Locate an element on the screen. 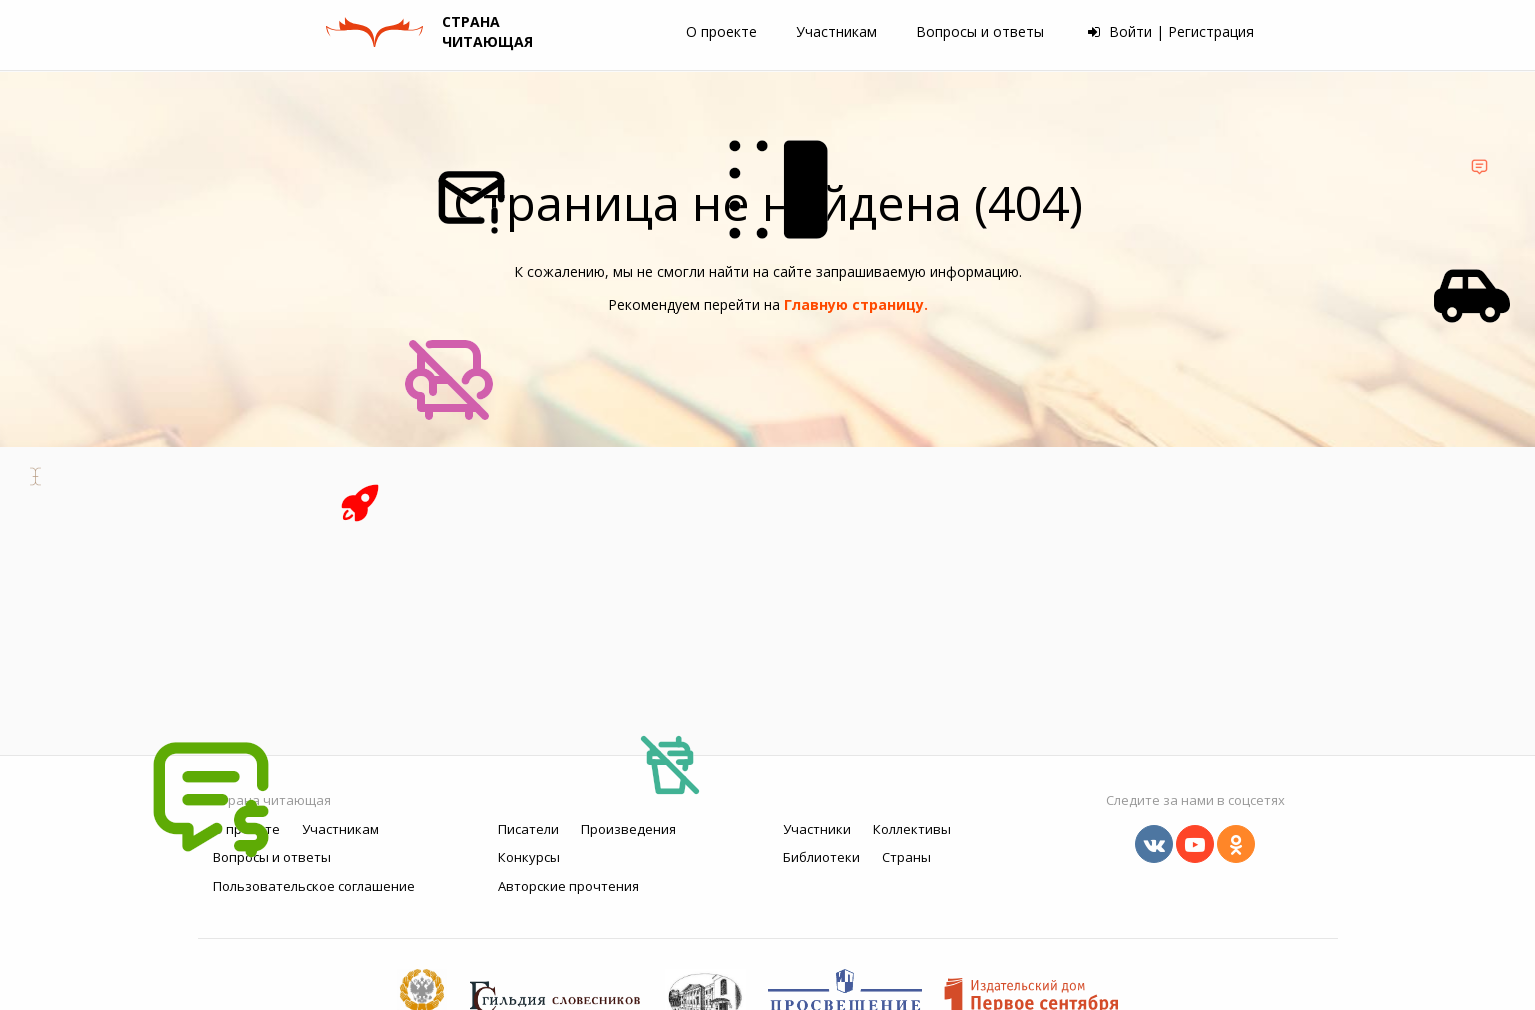 The image size is (1535, 1010). access vehicle or car-related features is located at coordinates (1472, 296).